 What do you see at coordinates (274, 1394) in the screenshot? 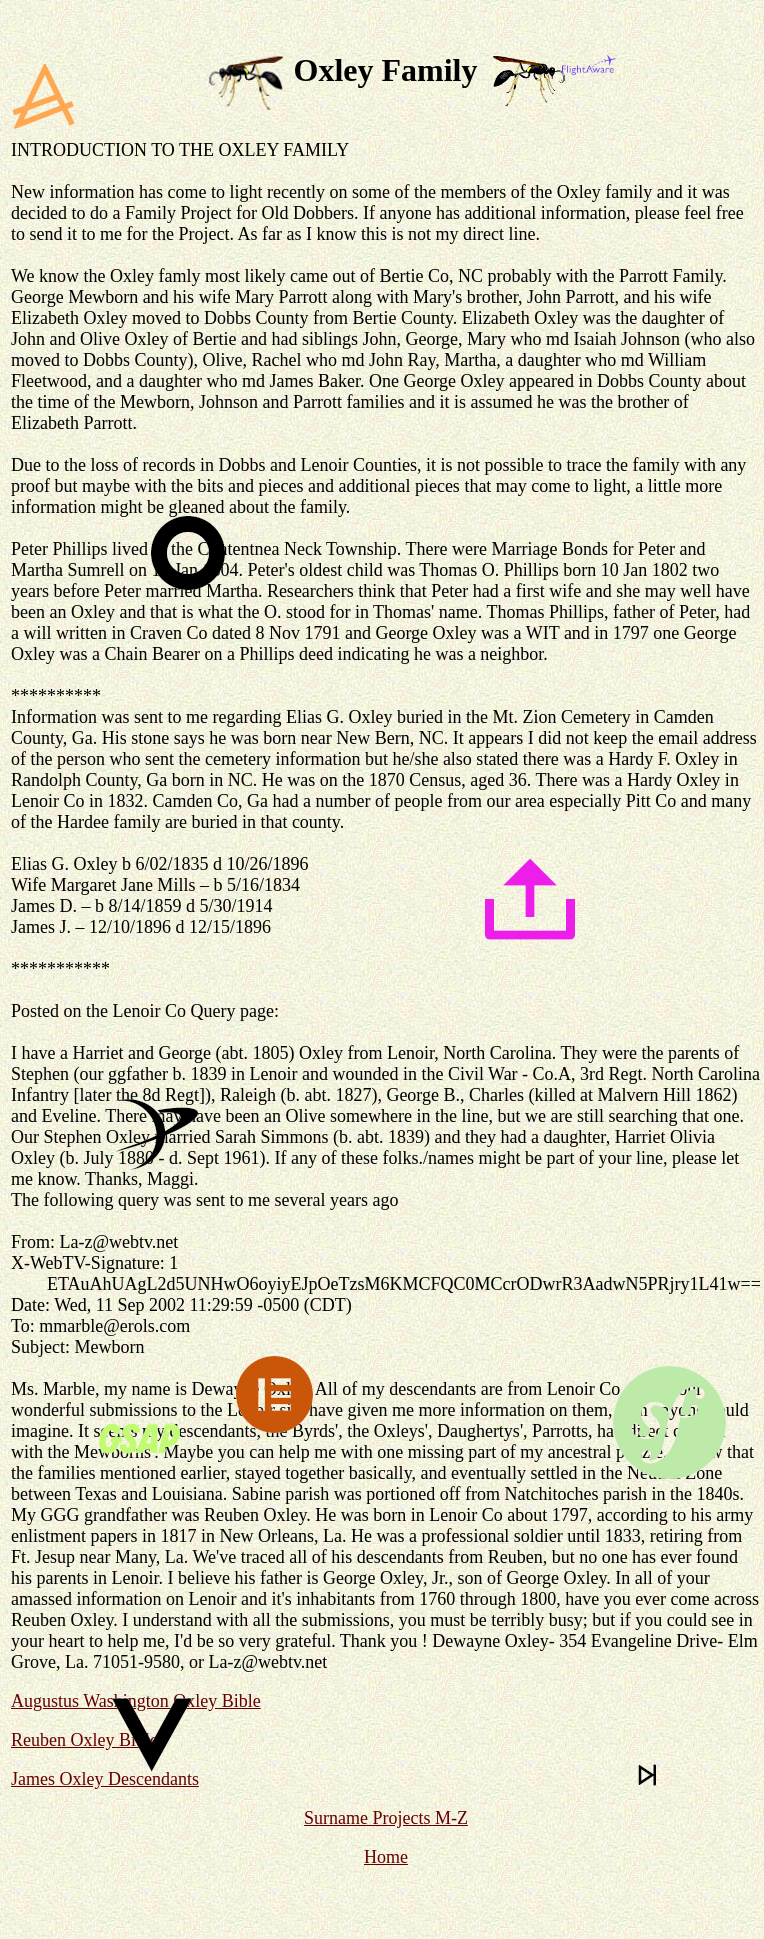
I see `open Elementor website builder` at bounding box center [274, 1394].